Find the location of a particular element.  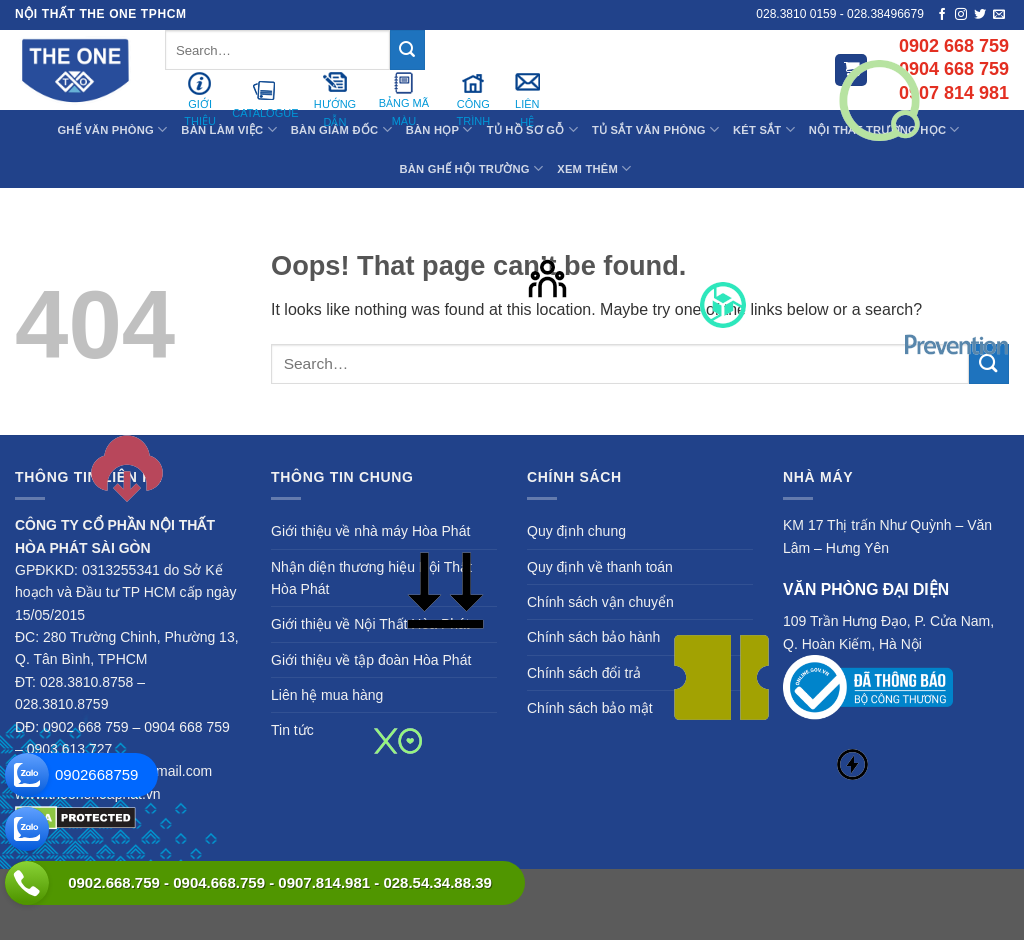

download file from cloud storage is located at coordinates (127, 468).